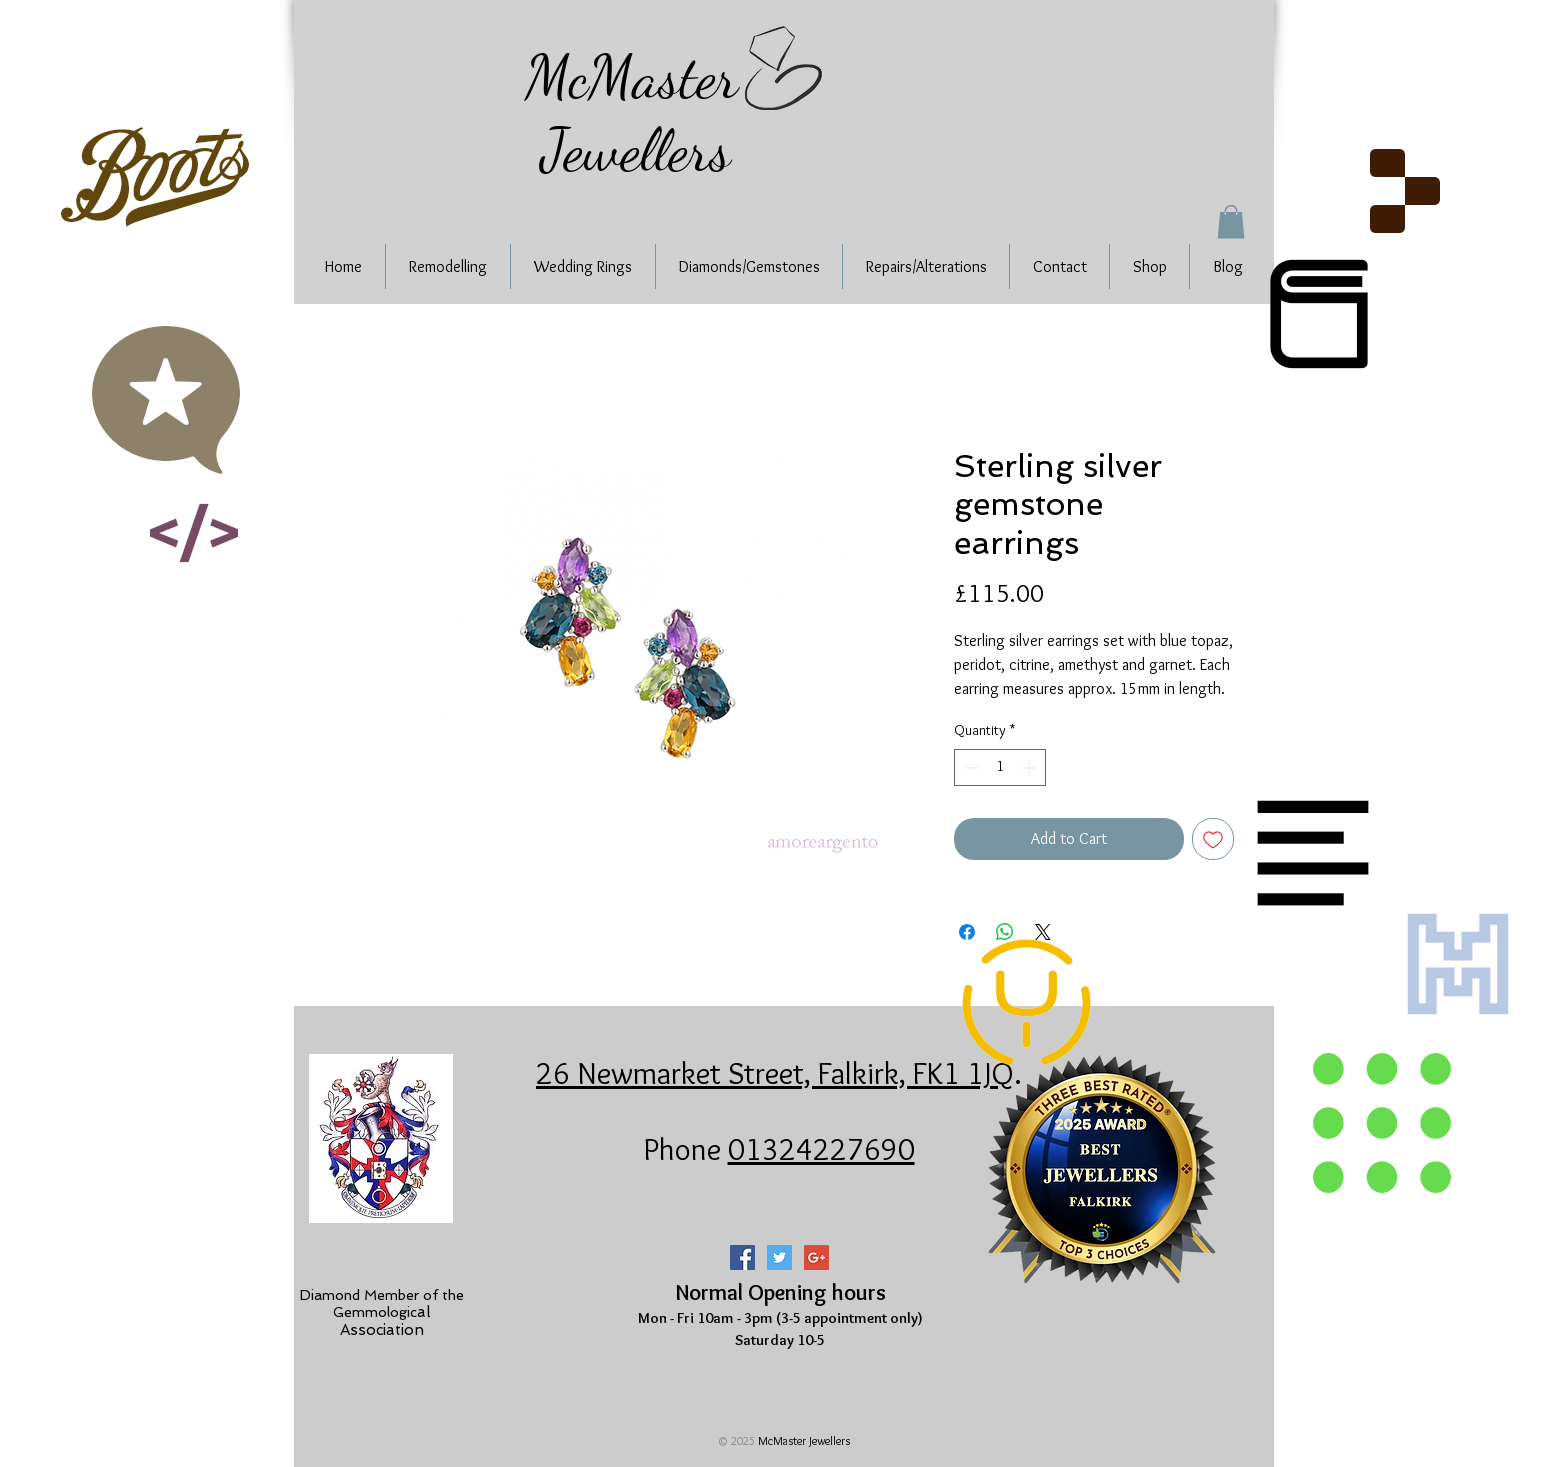 The height and width of the screenshot is (1467, 1568). What do you see at coordinates (1026, 1005) in the screenshot?
I see `bity cryptocurrency exchange logo` at bounding box center [1026, 1005].